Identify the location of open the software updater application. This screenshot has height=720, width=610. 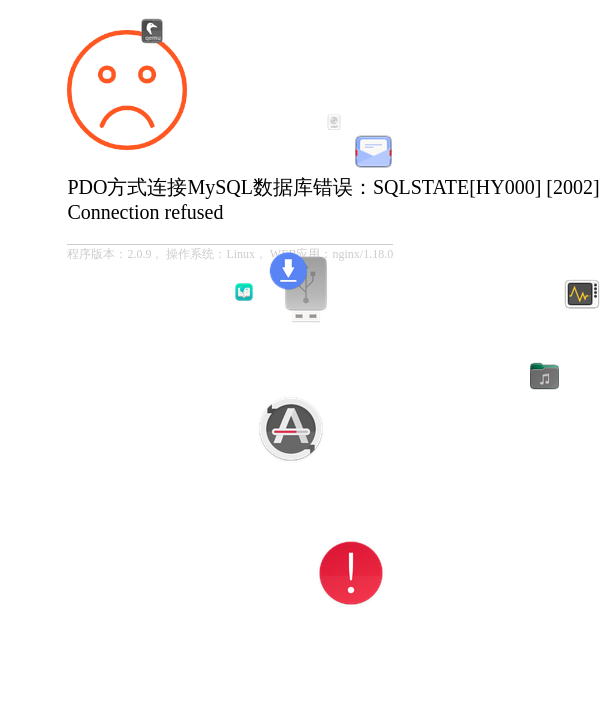
(291, 429).